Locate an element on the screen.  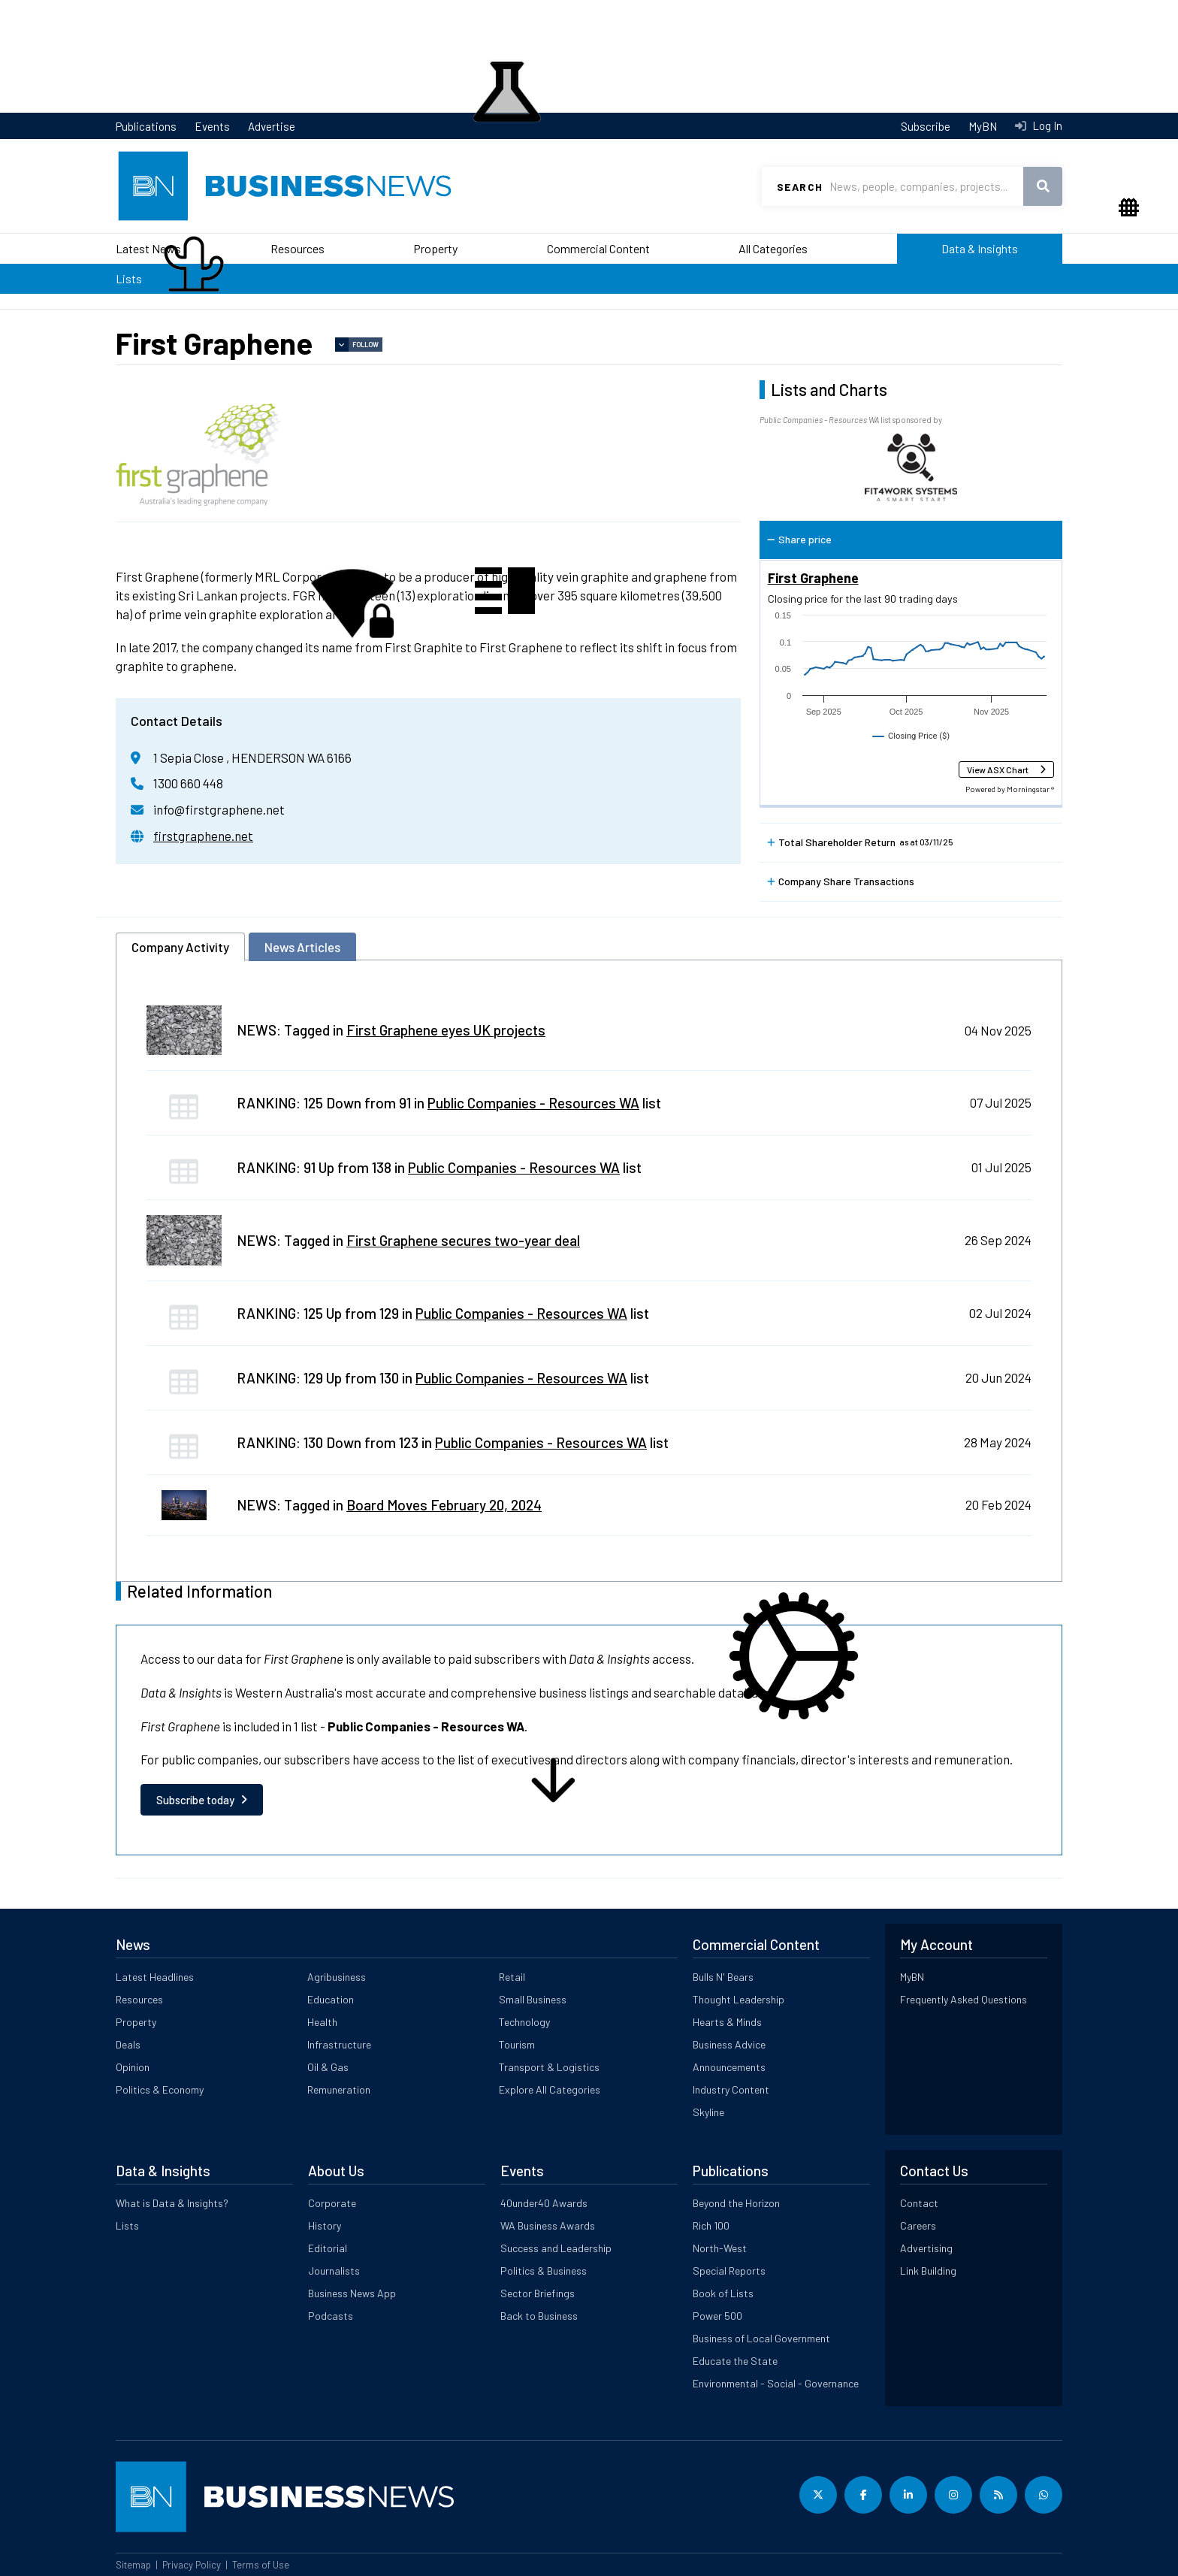
toggle vertical split view layout is located at coordinates (505, 591).